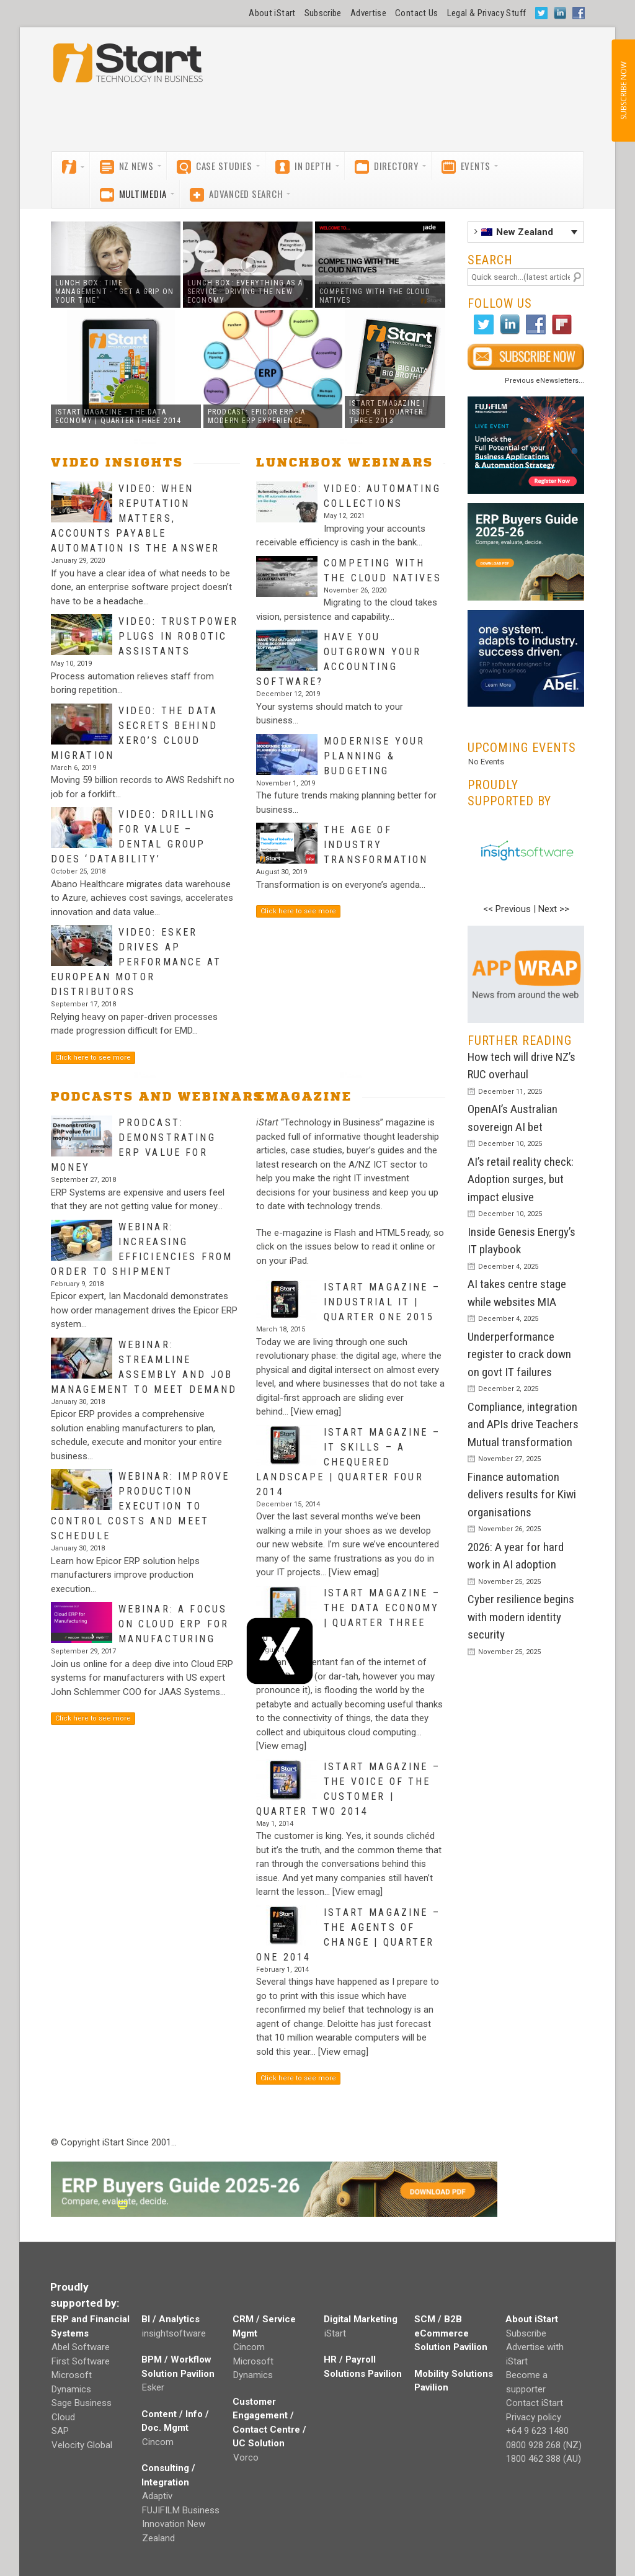  What do you see at coordinates (122, 2204) in the screenshot?
I see `access tv or video streaming` at bounding box center [122, 2204].